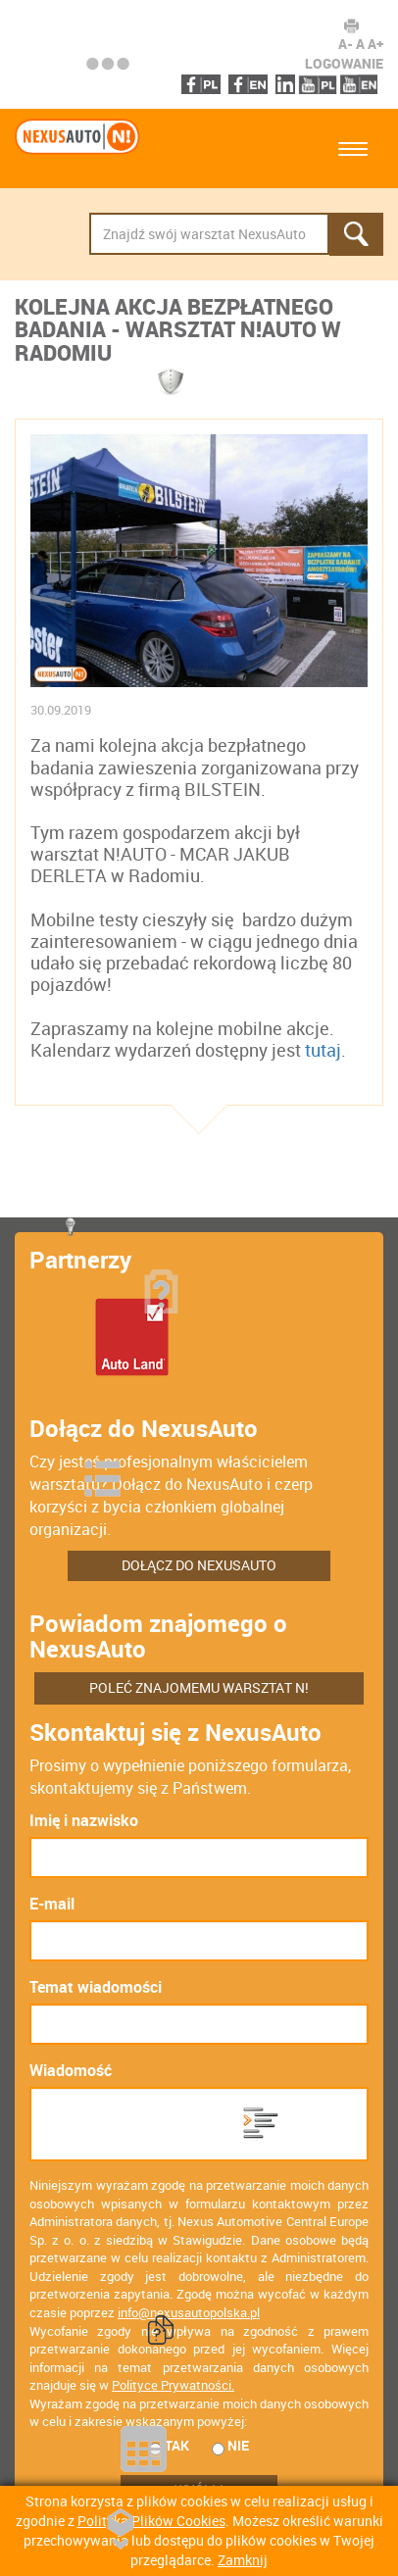  I want to click on insert an object or 3D element into the document, so click(121, 2529).